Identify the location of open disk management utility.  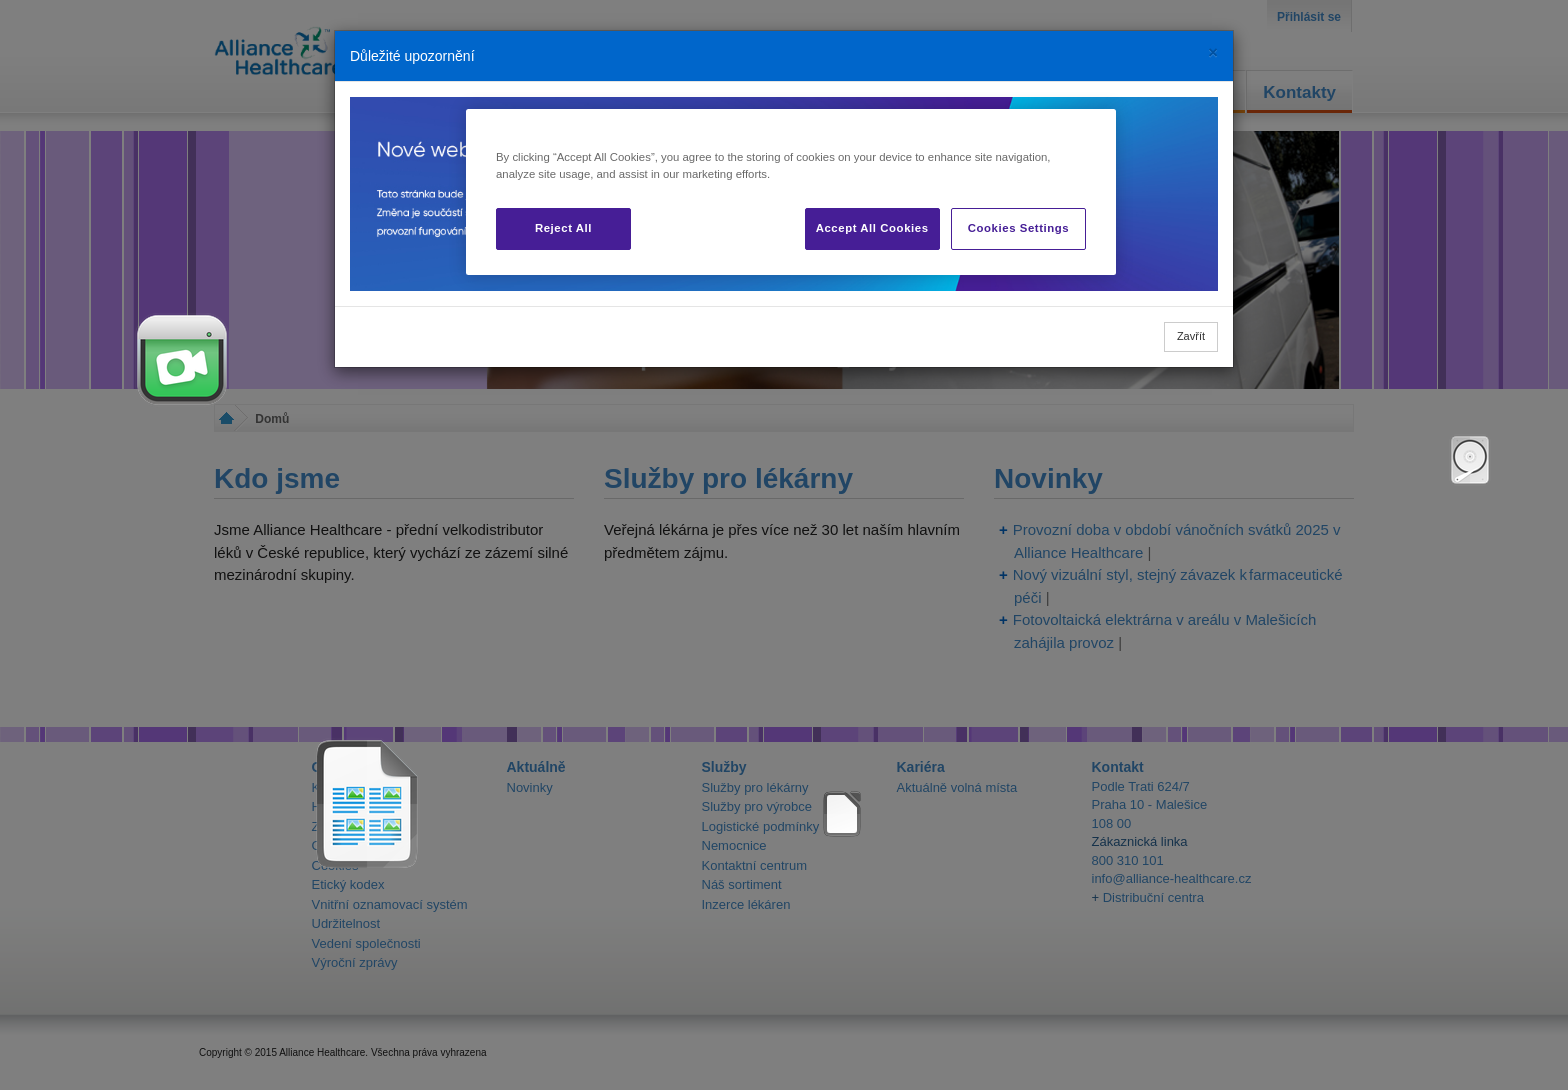
(1470, 460).